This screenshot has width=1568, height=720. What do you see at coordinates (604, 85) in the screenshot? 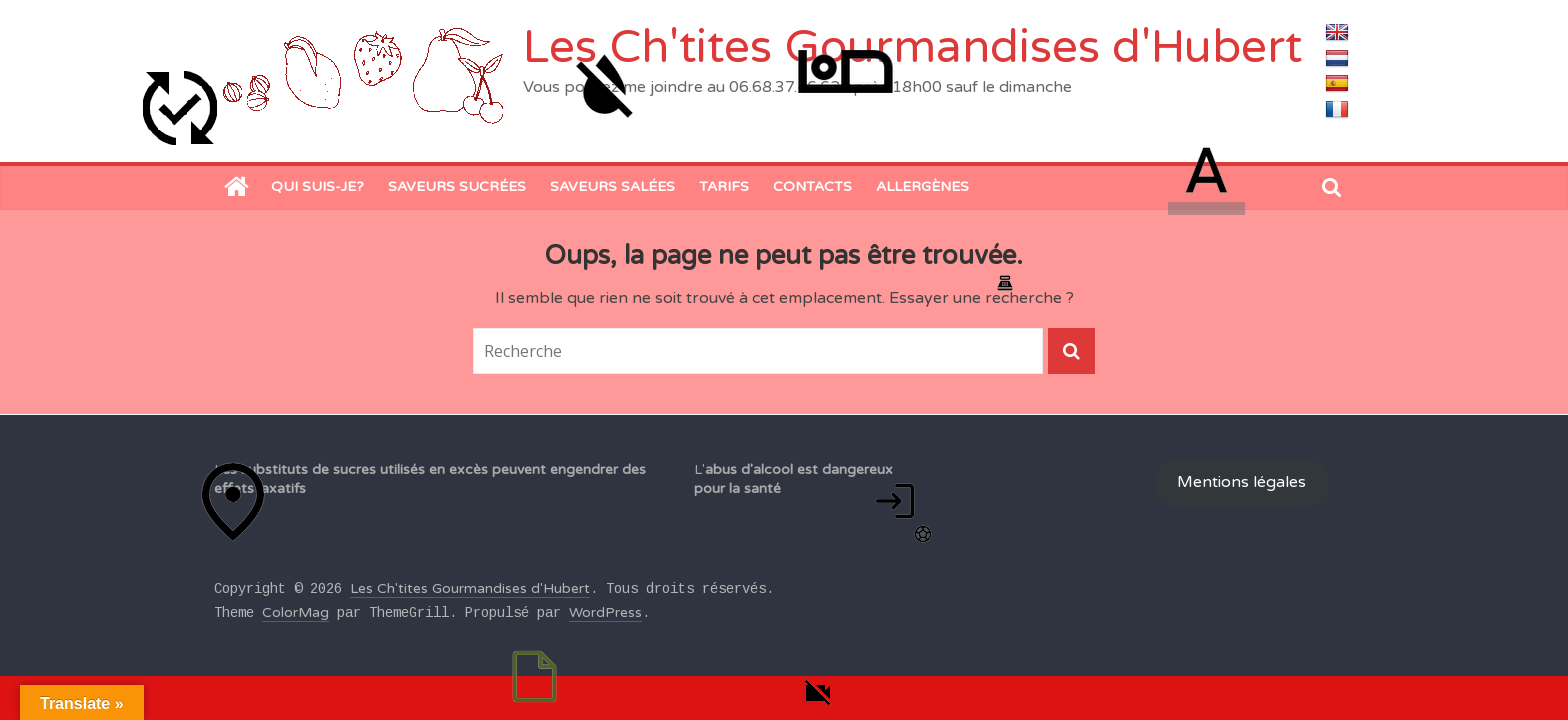
I see `reset or clear color formatting` at bounding box center [604, 85].